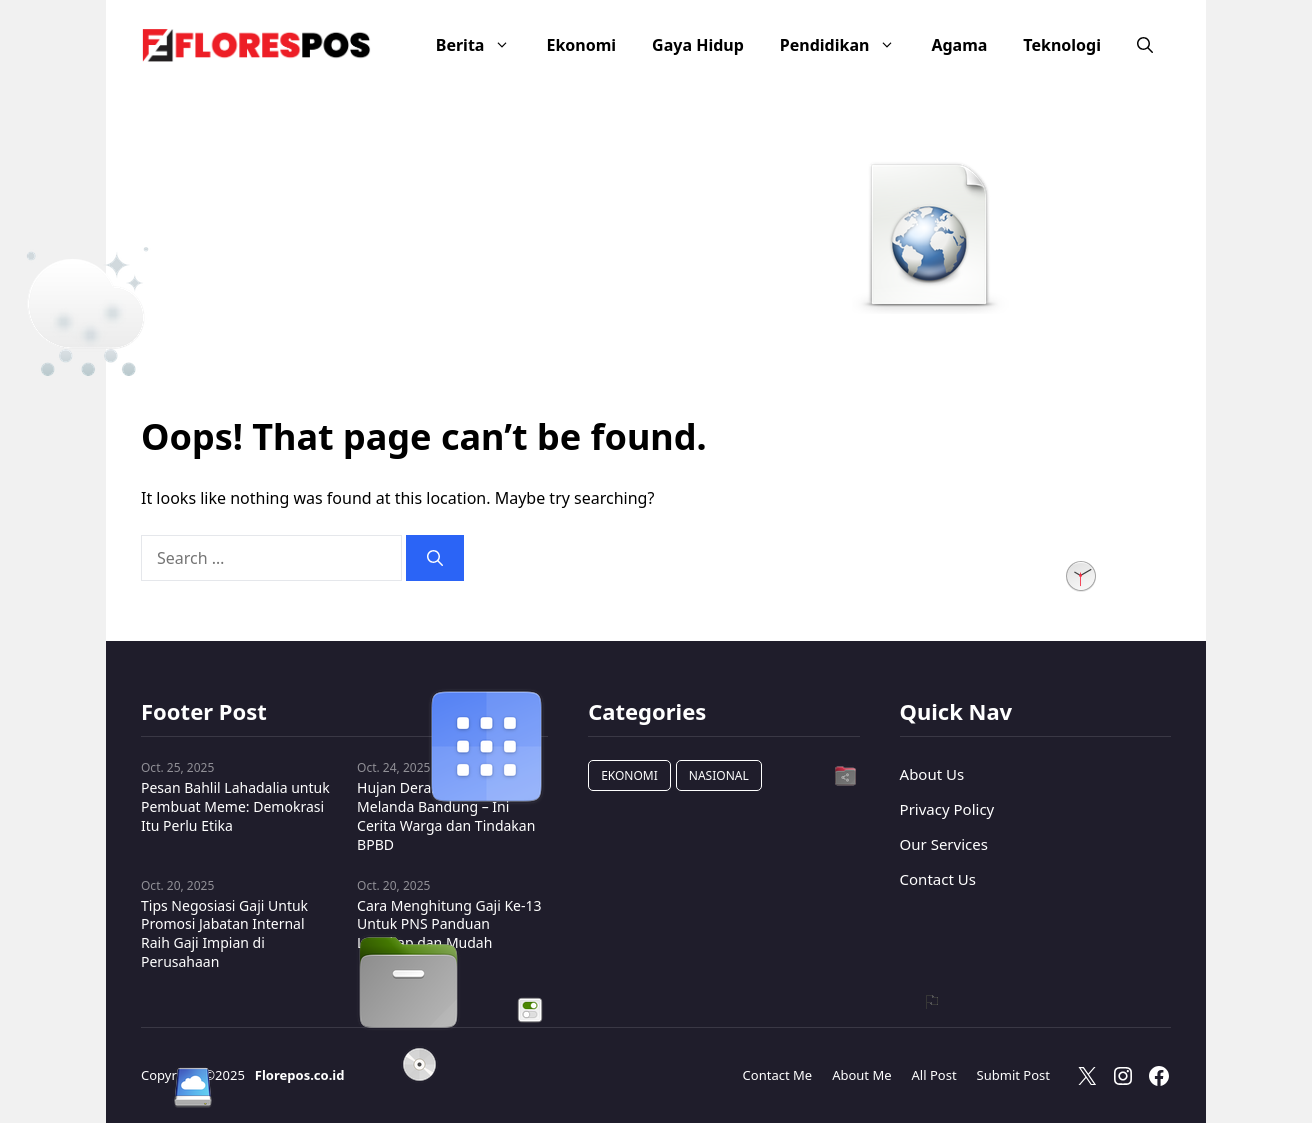  Describe the element at coordinates (530, 1010) in the screenshot. I see `open gnome tweaks to customize system settings` at that location.